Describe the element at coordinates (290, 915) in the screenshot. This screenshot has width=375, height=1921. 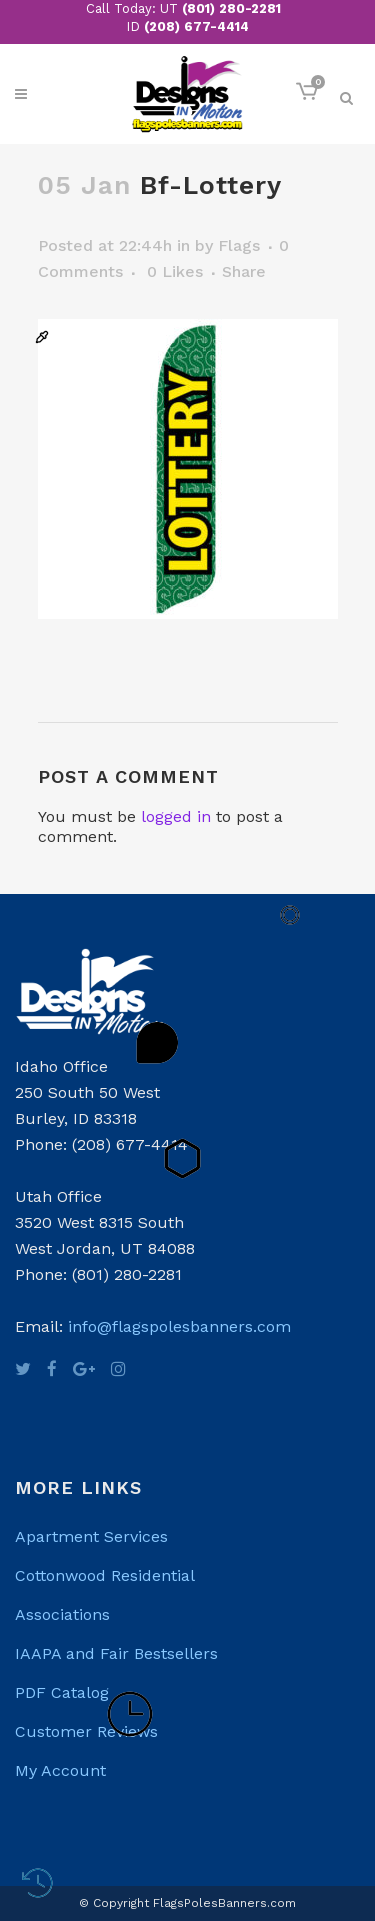
I see `start recording audio or video` at that location.